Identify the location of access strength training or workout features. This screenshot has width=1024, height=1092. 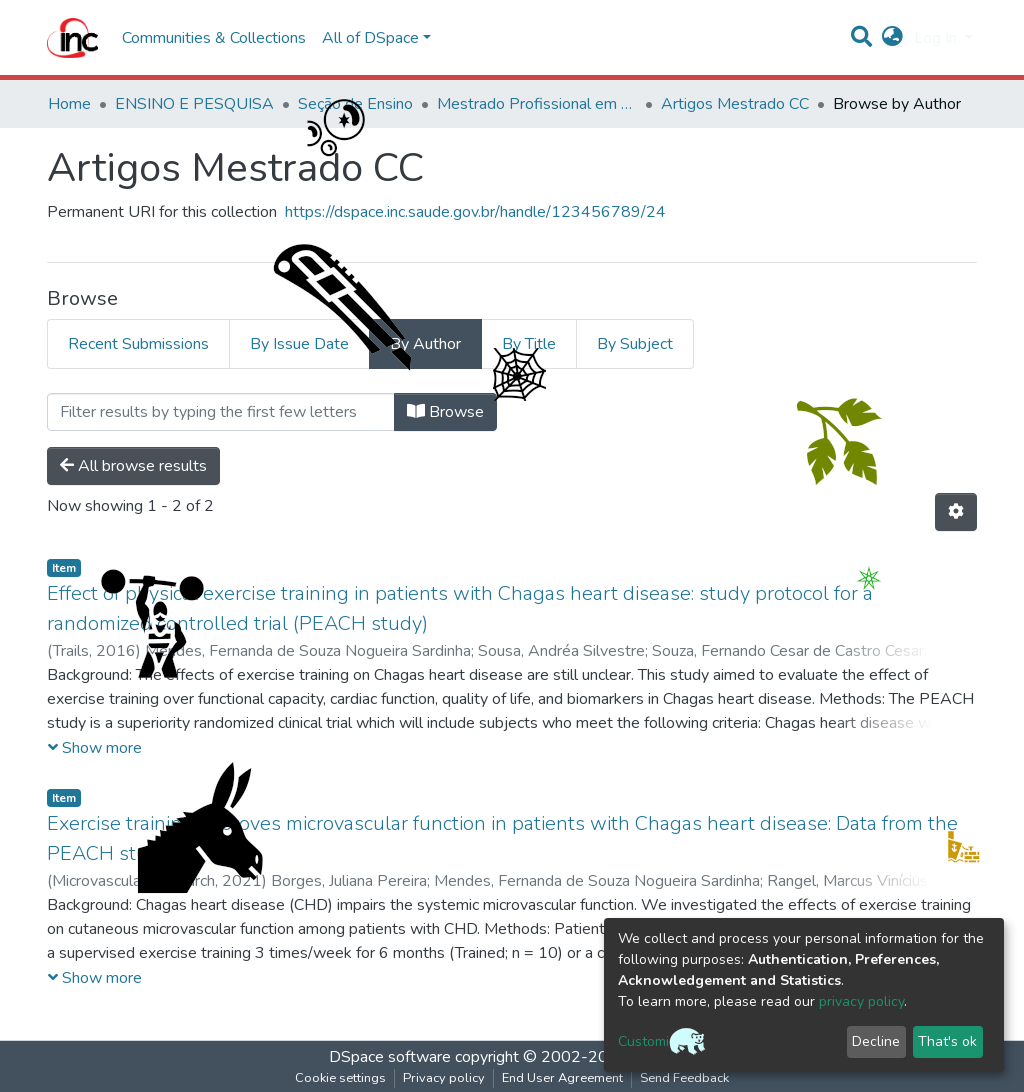
(152, 622).